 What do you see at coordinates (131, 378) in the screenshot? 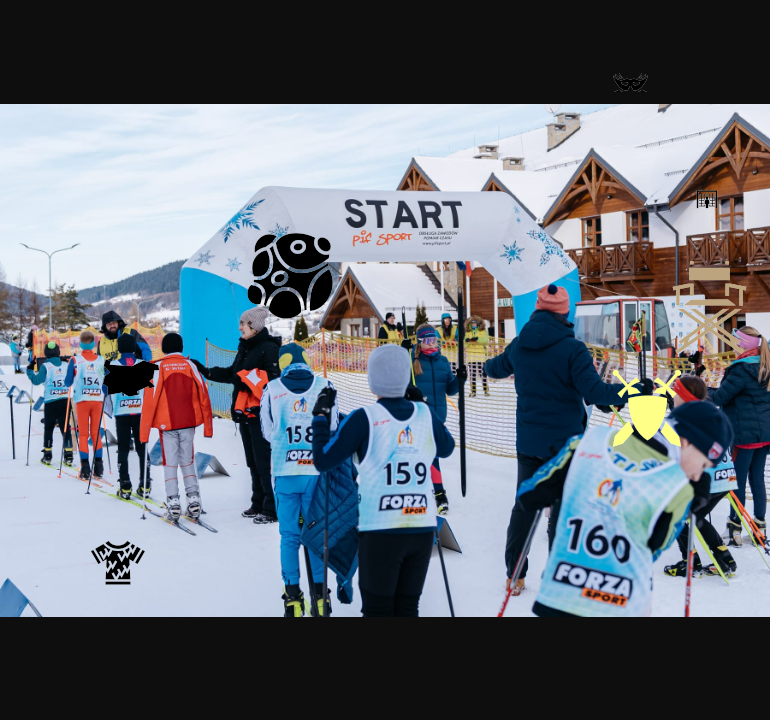
I see `select bulgaria as your country or region` at bounding box center [131, 378].